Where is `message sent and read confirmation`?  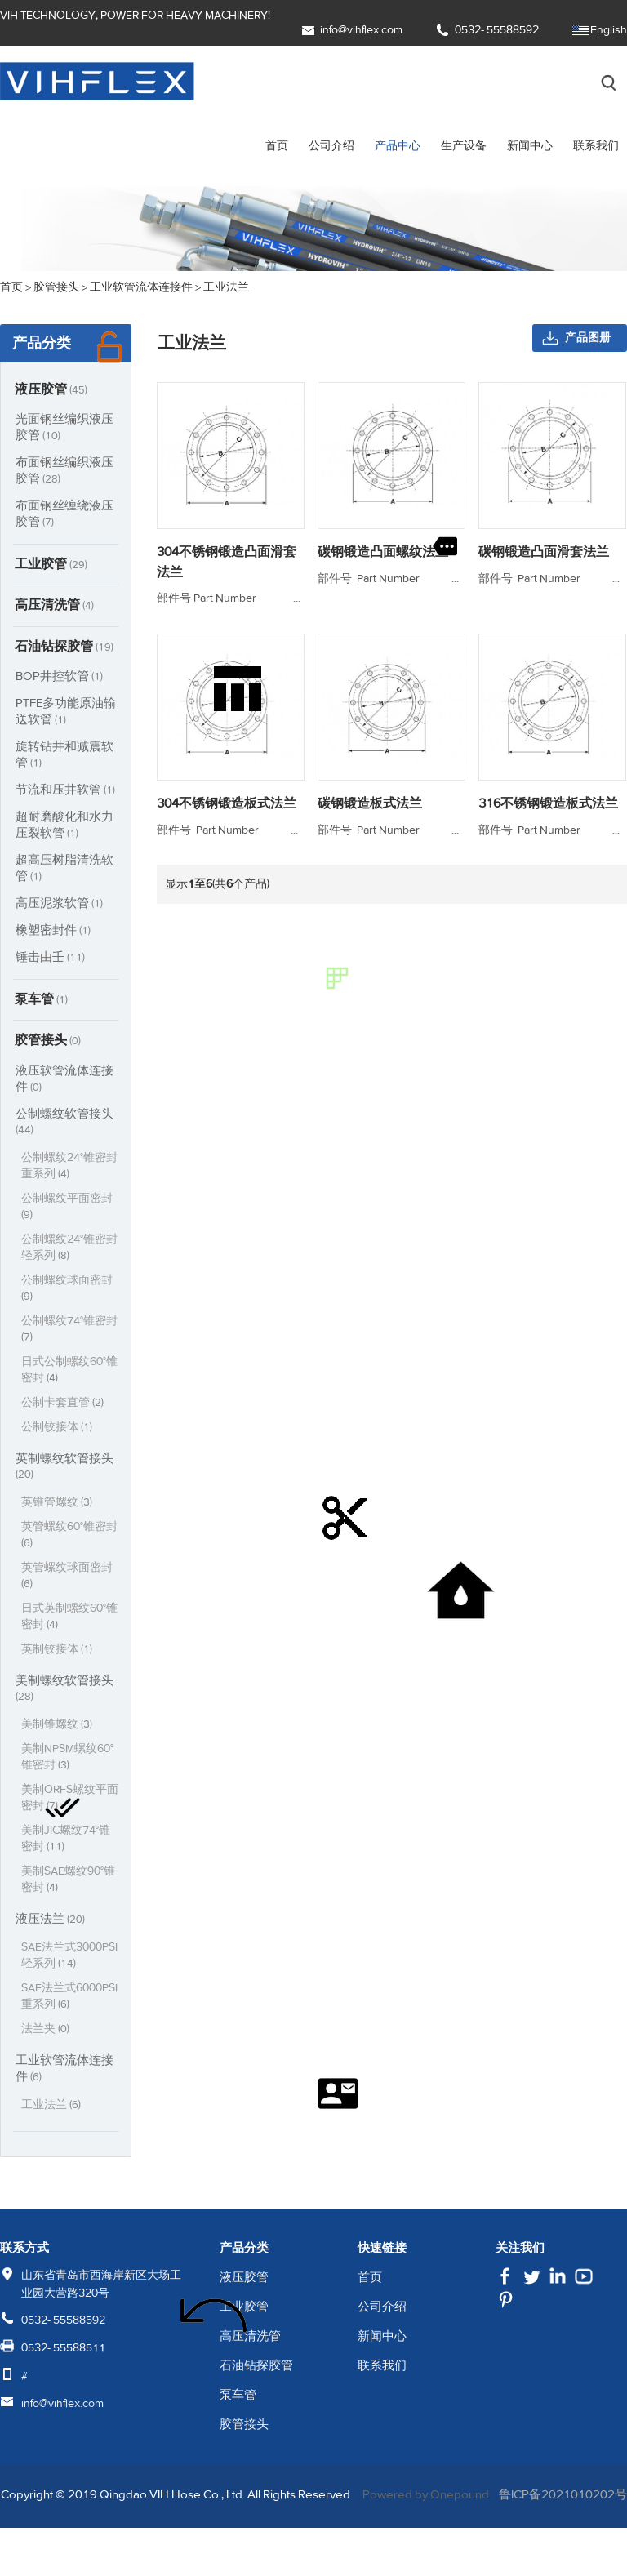 message sent and read confirmation is located at coordinates (62, 1807).